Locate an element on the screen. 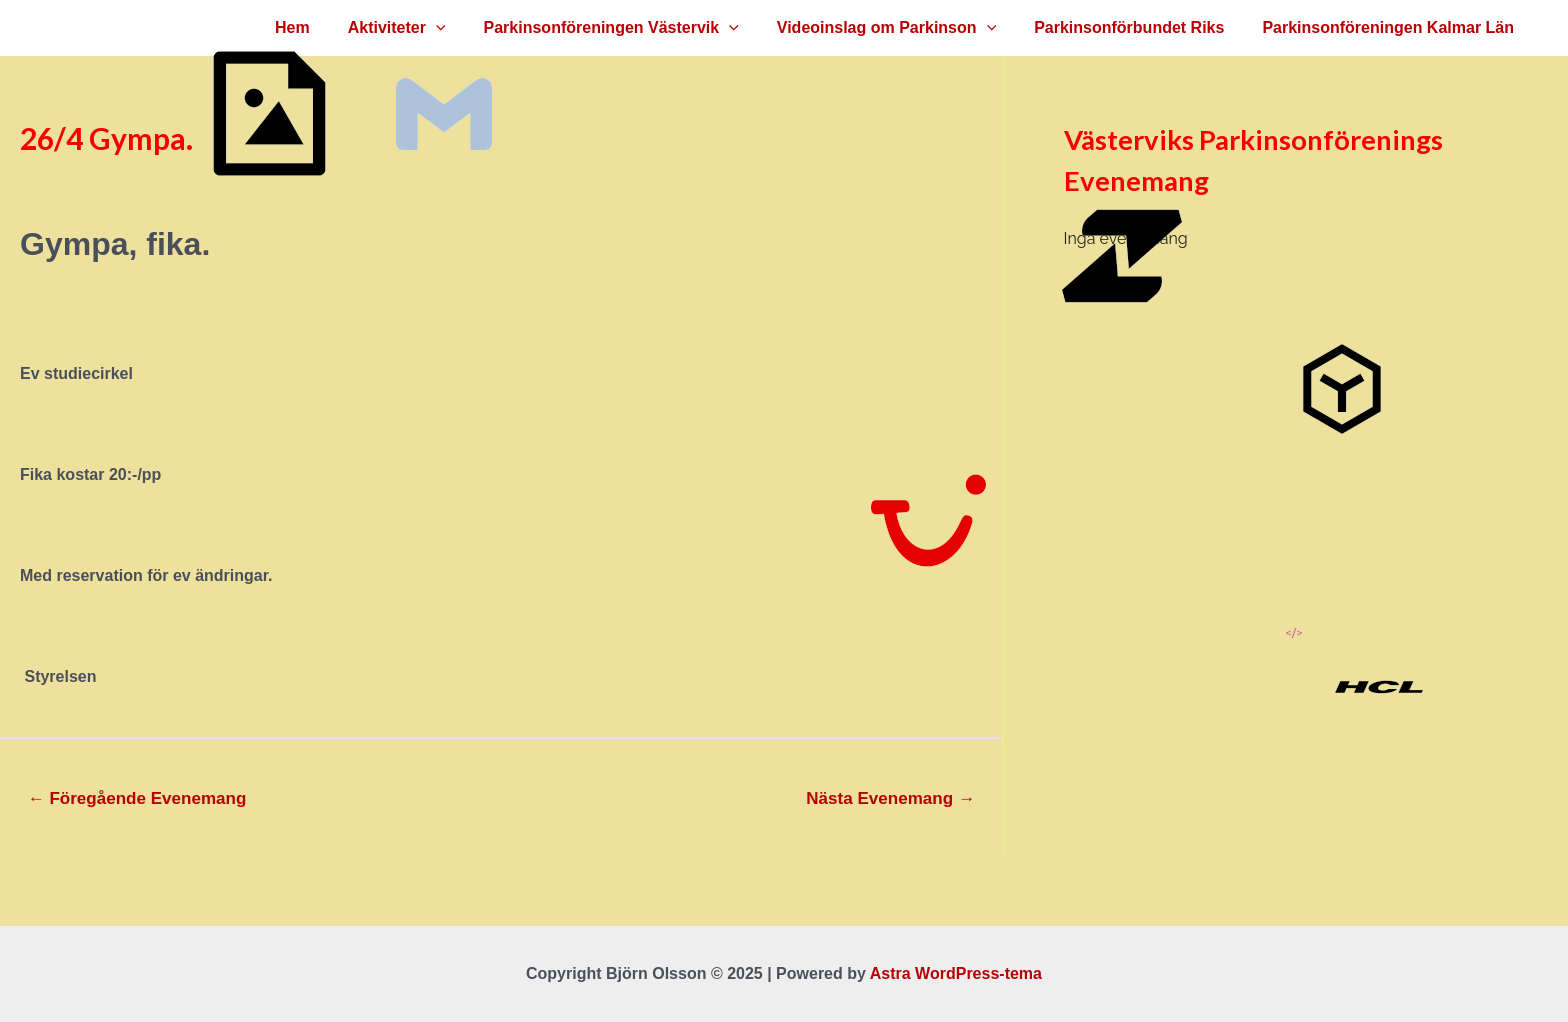  TUI travel company logo is located at coordinates (928, 520).